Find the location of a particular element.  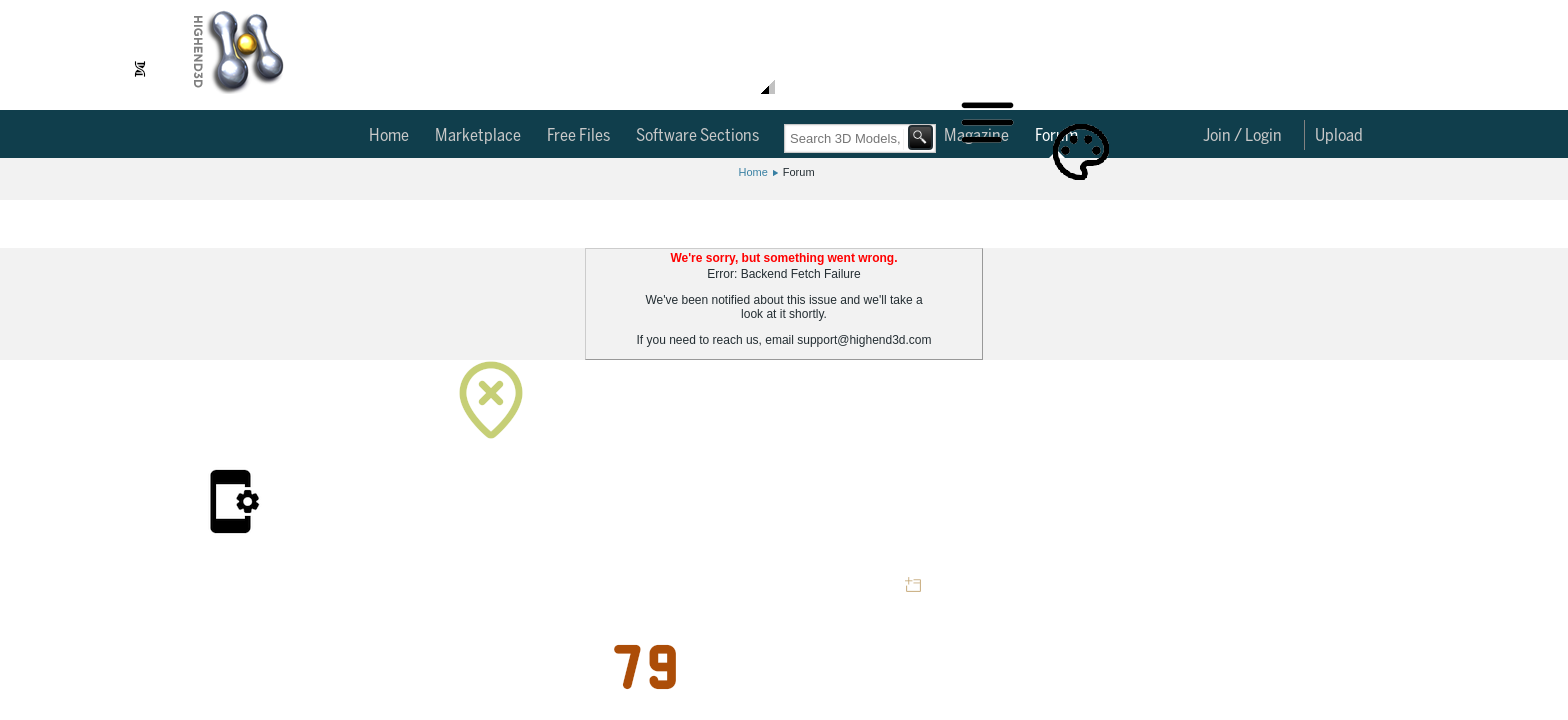

access genetic or biological information is located at coordinates (140, 69).